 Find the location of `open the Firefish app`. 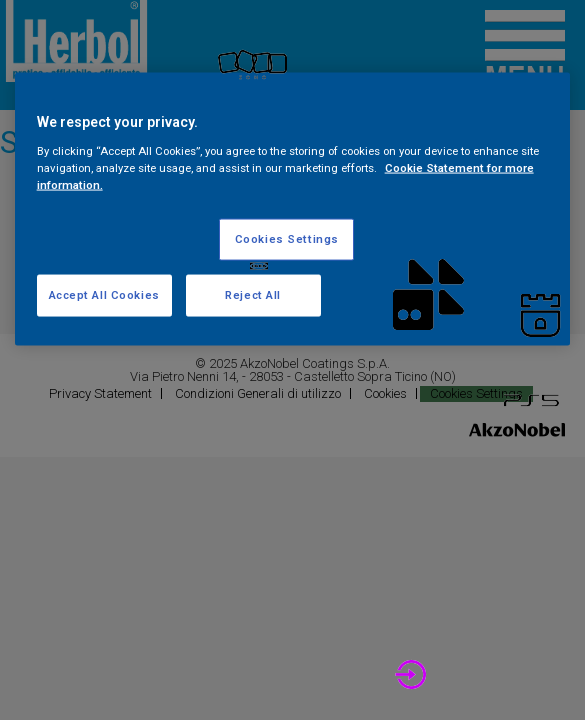

open the Firefish app is located at coordinates (428, 294).